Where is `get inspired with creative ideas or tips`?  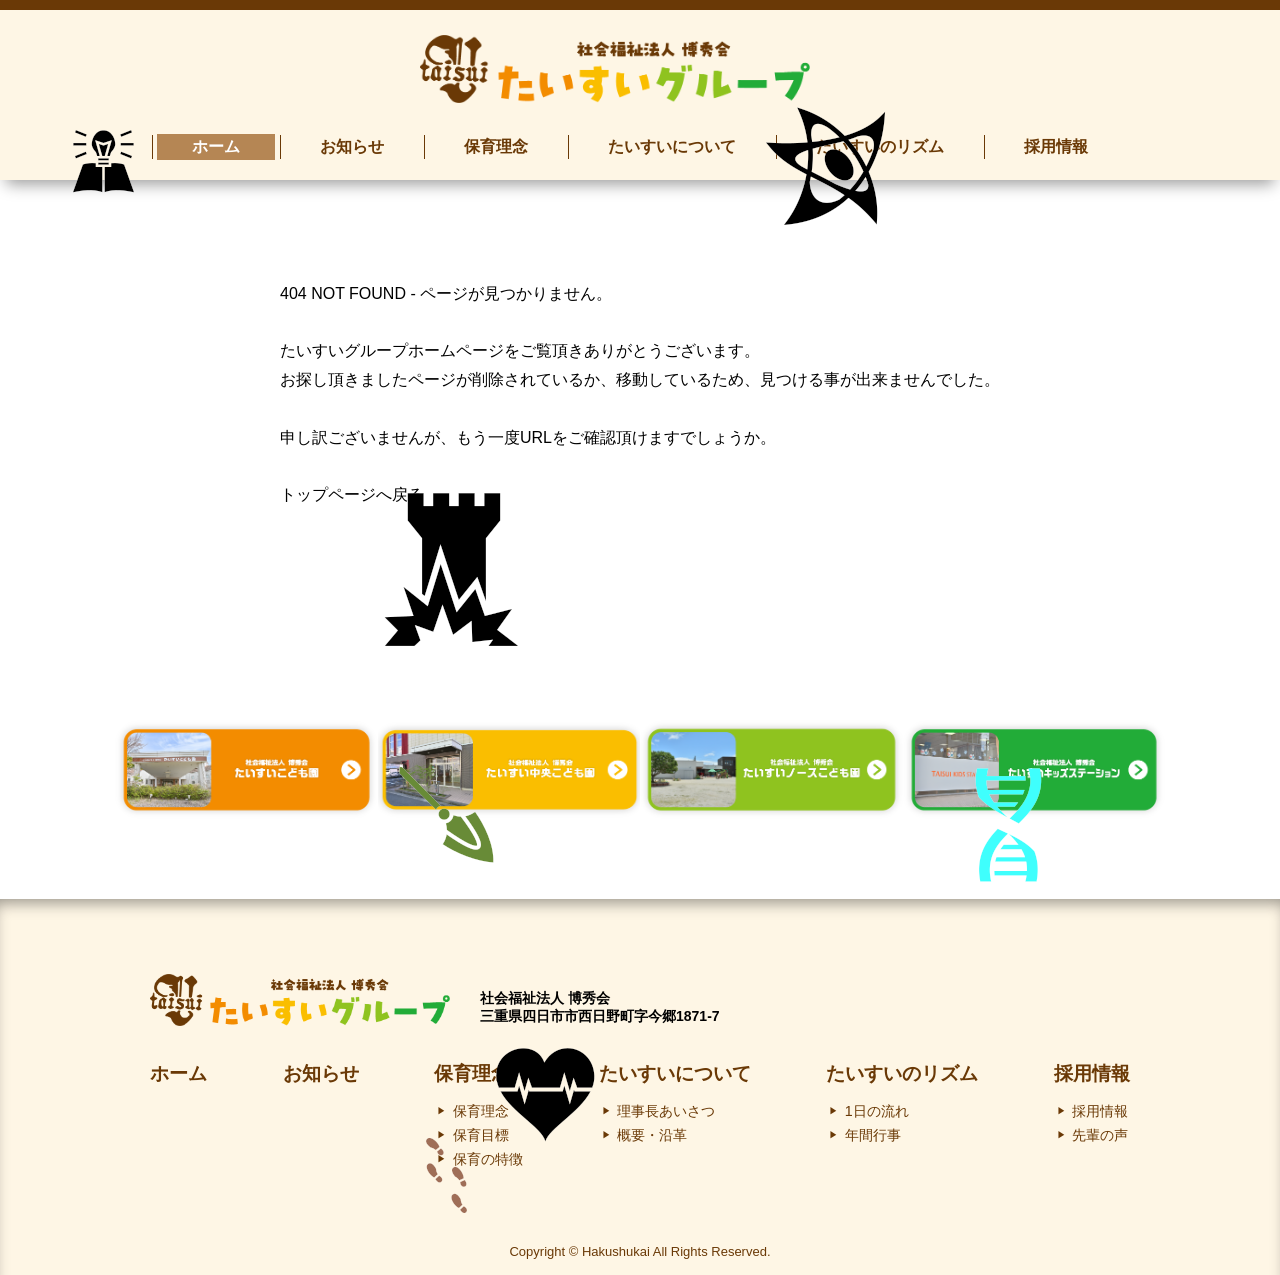
get inspired with creative ideas or tips is located at coordinates (103, 161).